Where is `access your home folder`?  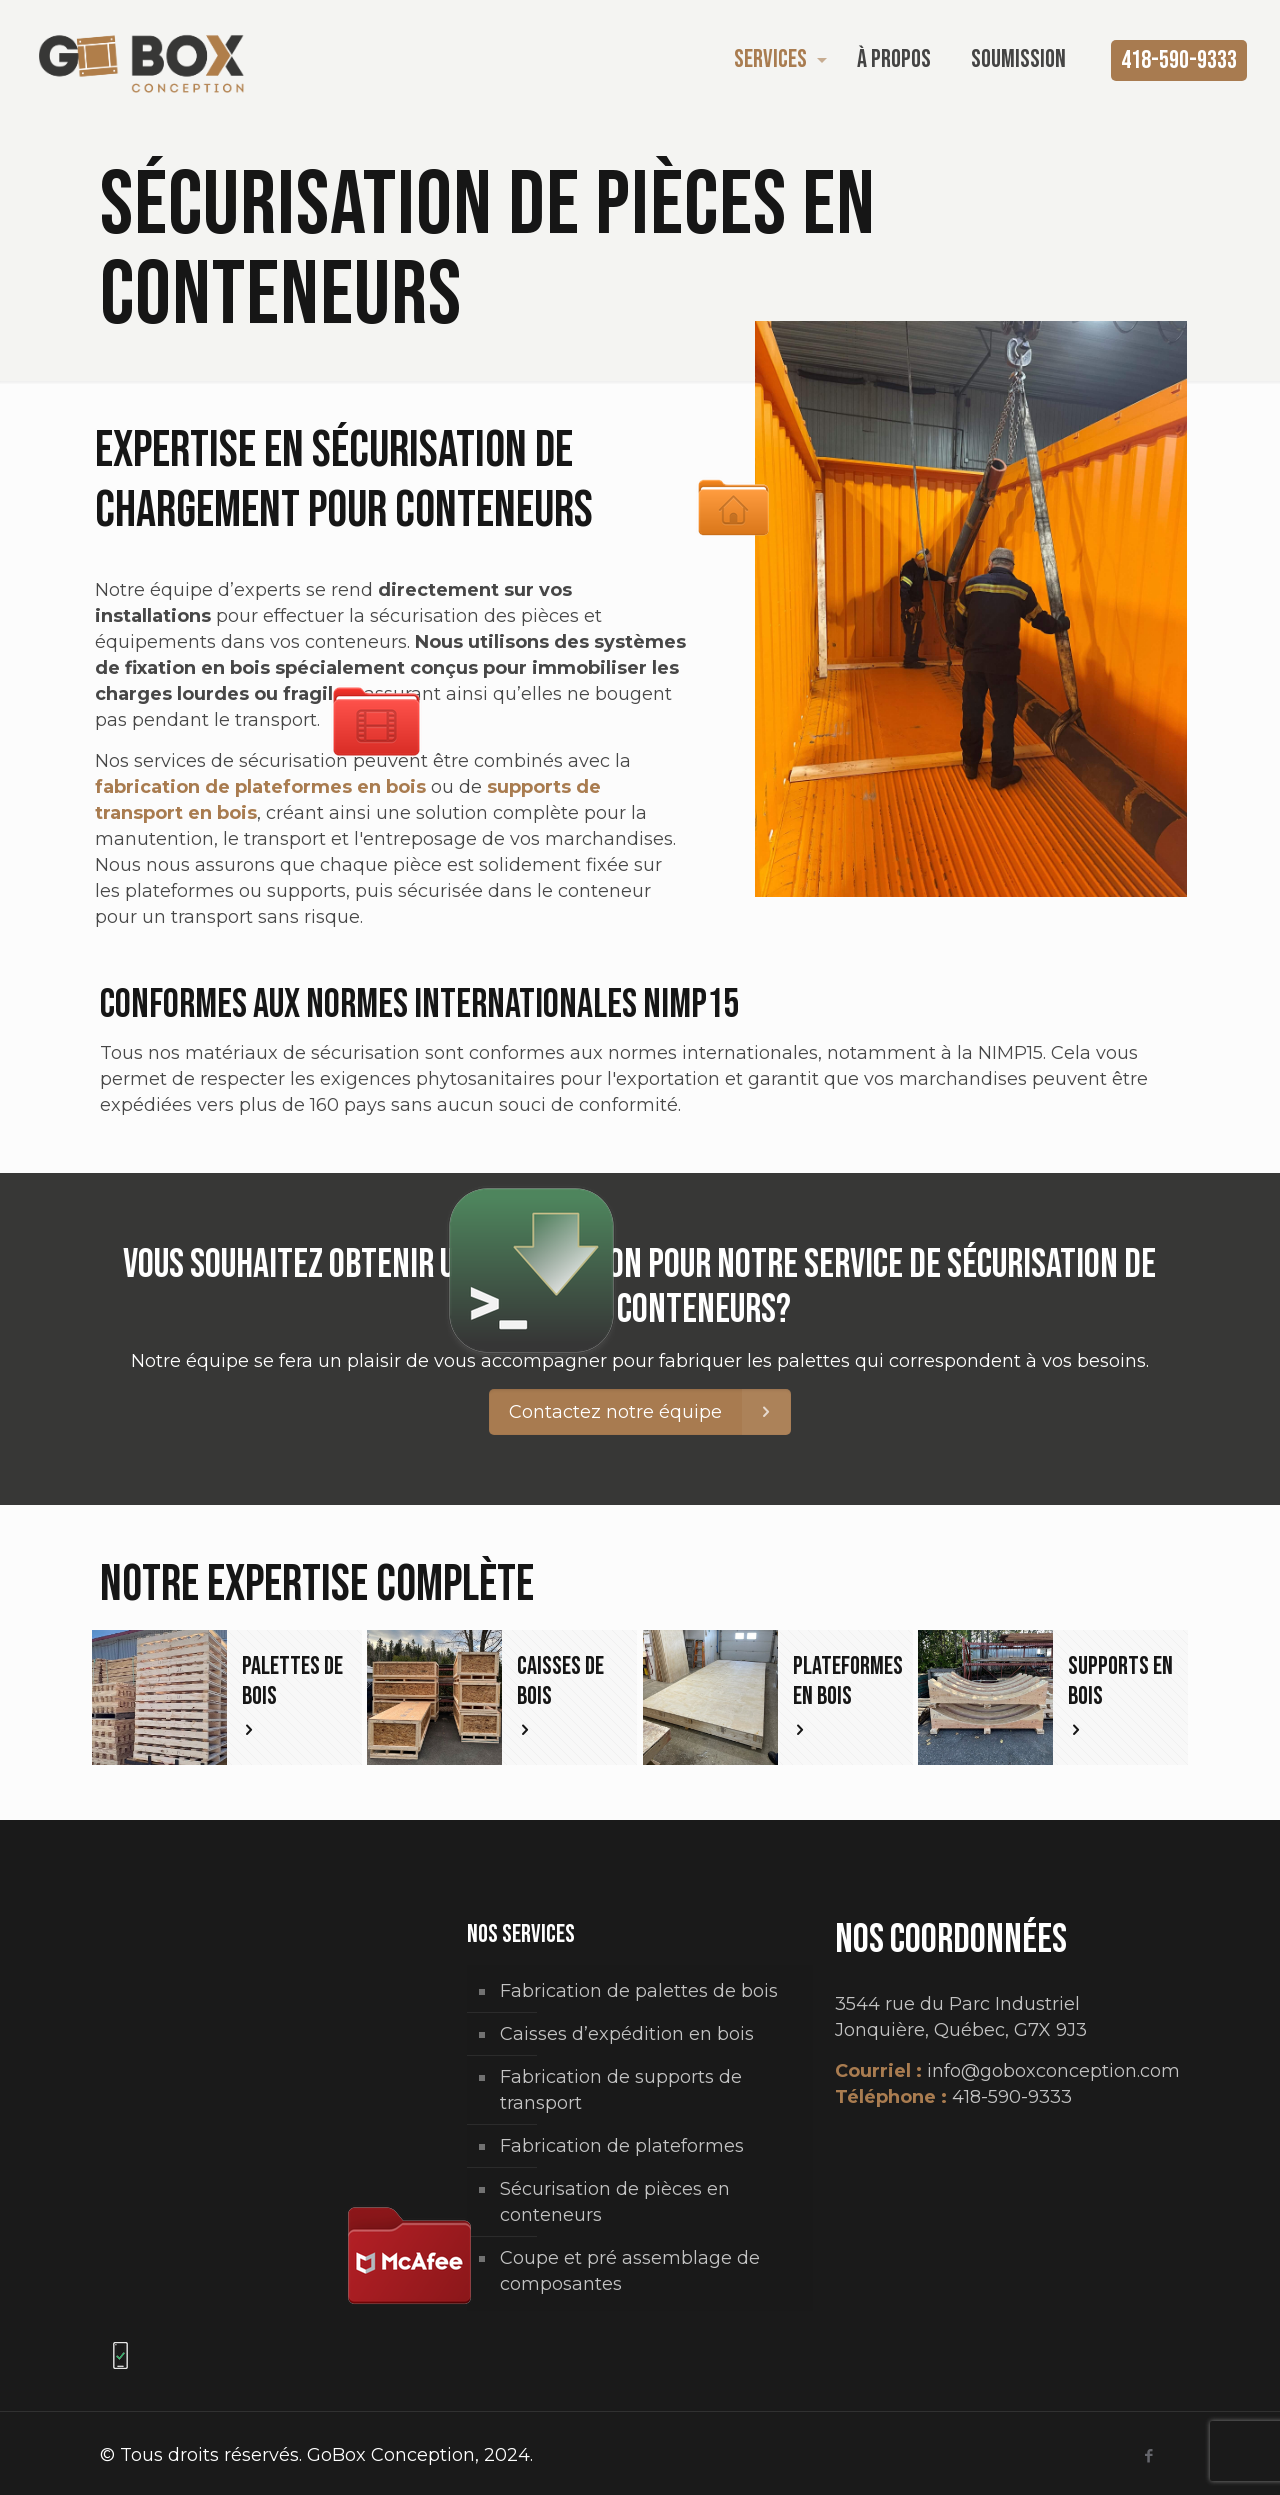
access your home folder is located at coordinates (733, 507).